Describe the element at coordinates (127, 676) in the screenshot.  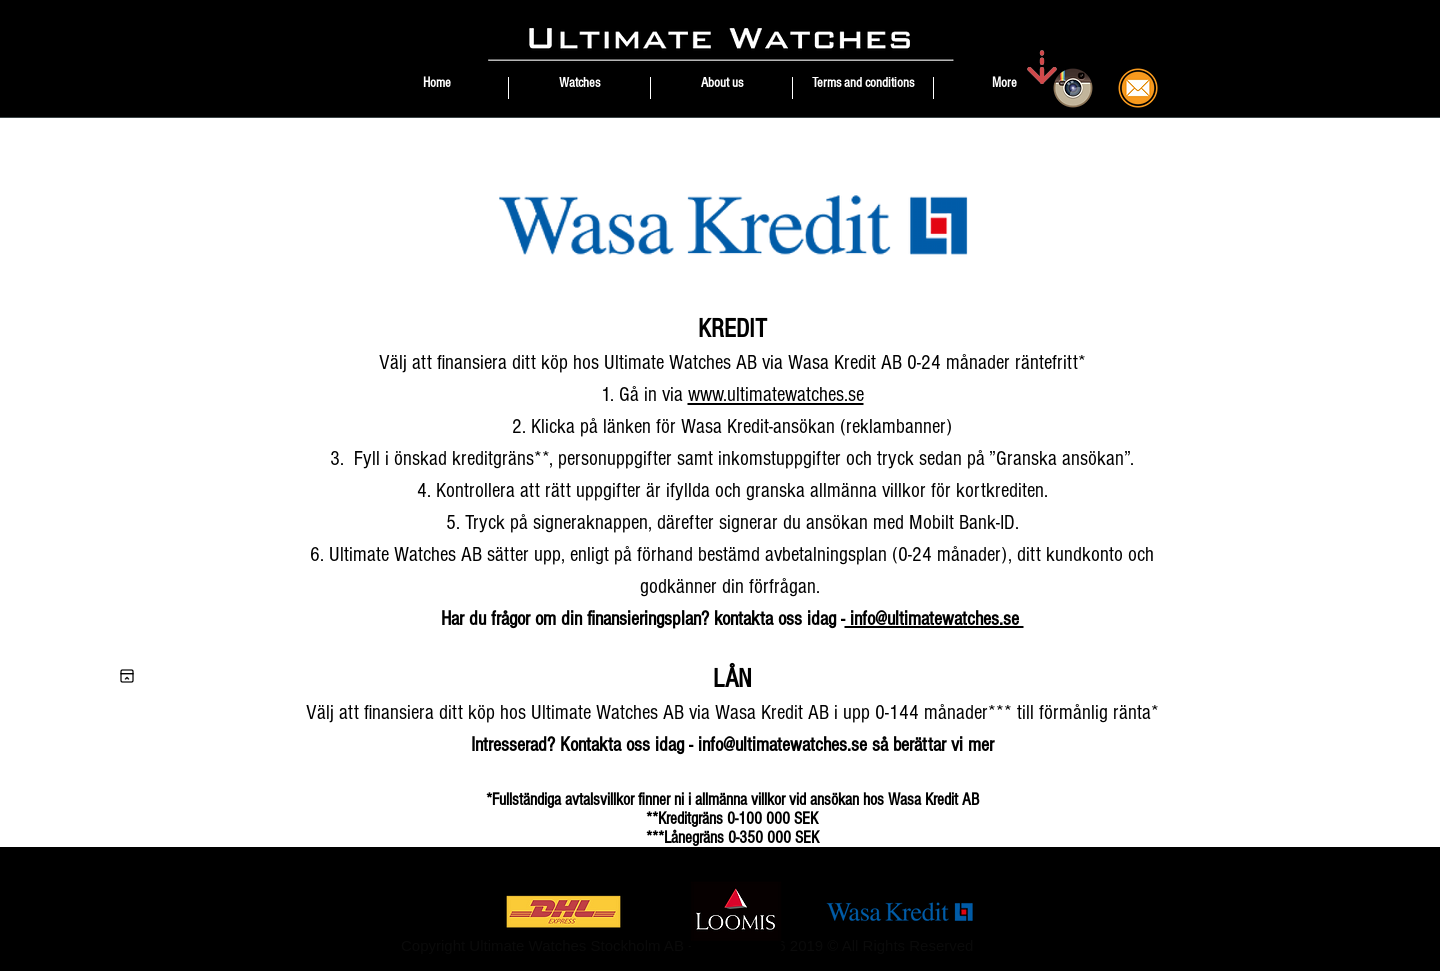
I see `collapse the navigation bar` at that location.